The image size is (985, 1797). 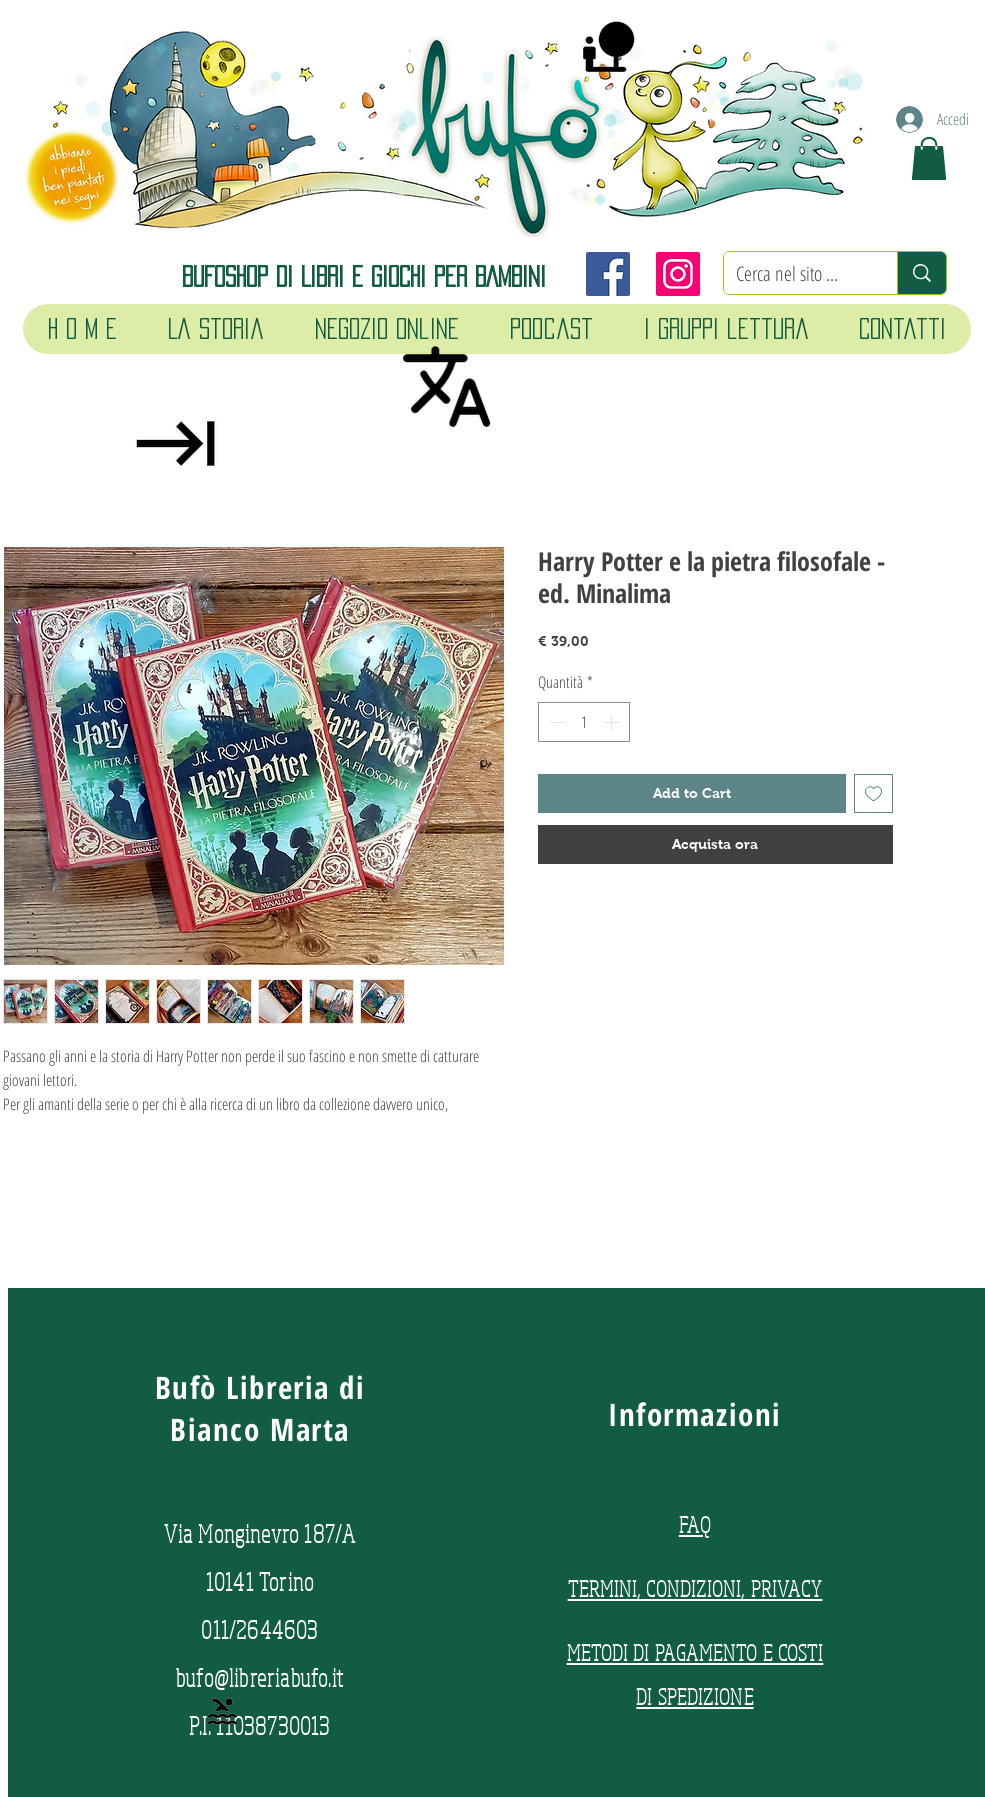 I want to click on move cursor to end of line or field, so click(x=177, y=443).